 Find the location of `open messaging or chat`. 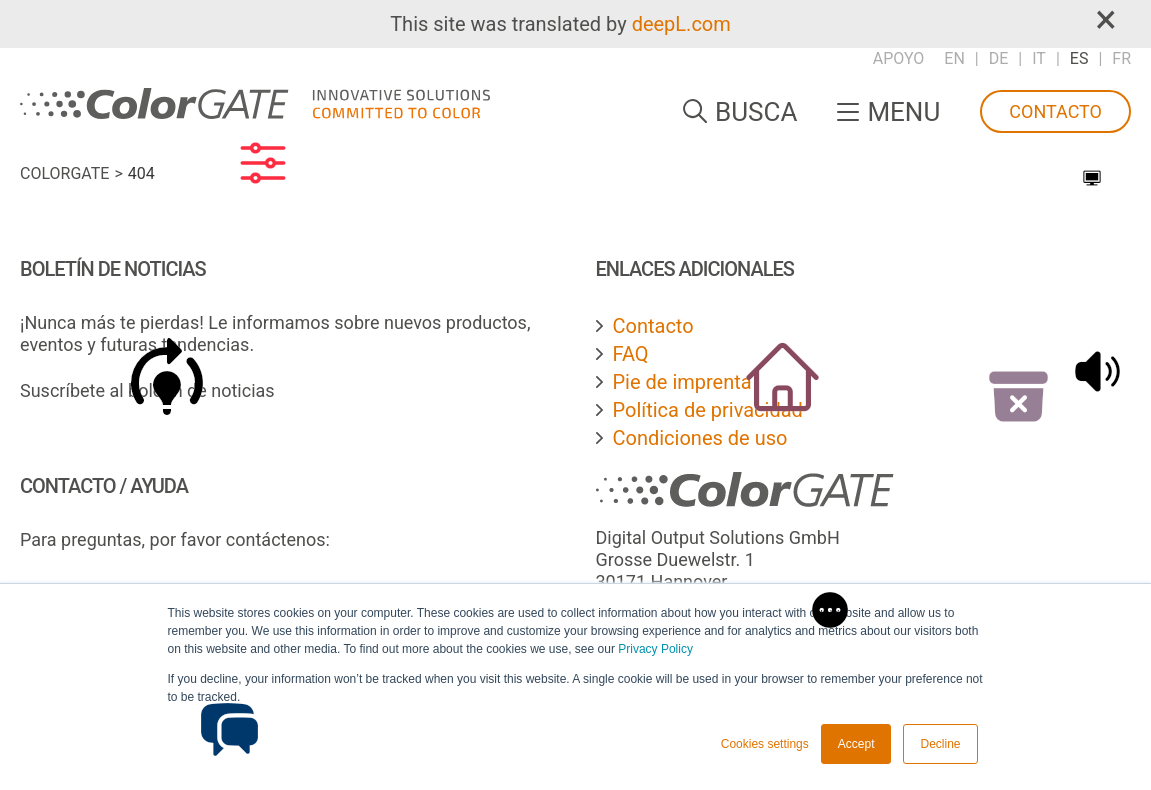

open messaging or chat is located at coordinates (229, 729).